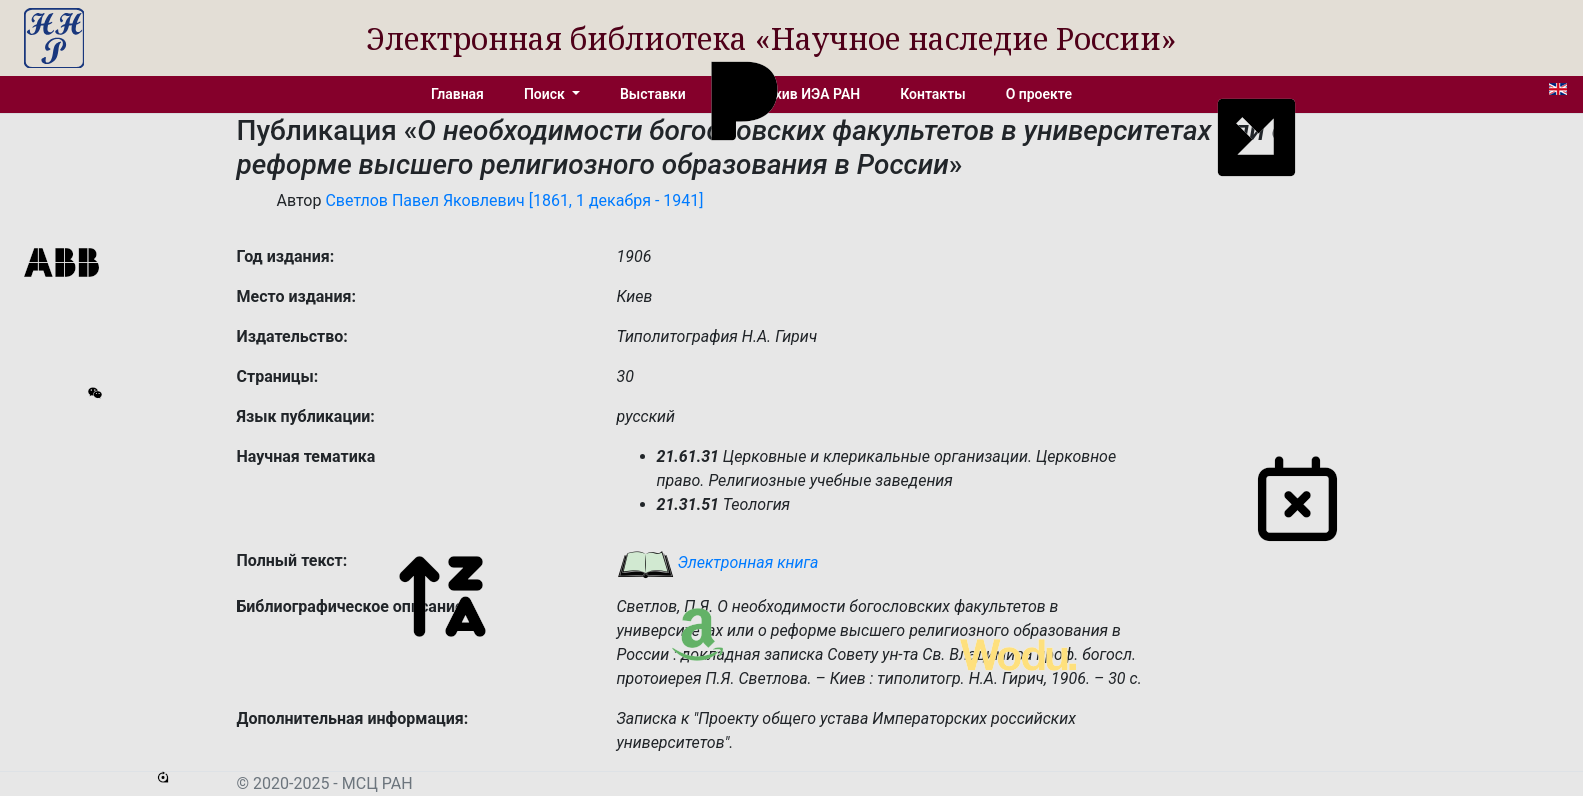  What do you see at coordinates (697, 634) in the screenshot?
I see `open the Amazon app or website` at bounding box center [697, 634].